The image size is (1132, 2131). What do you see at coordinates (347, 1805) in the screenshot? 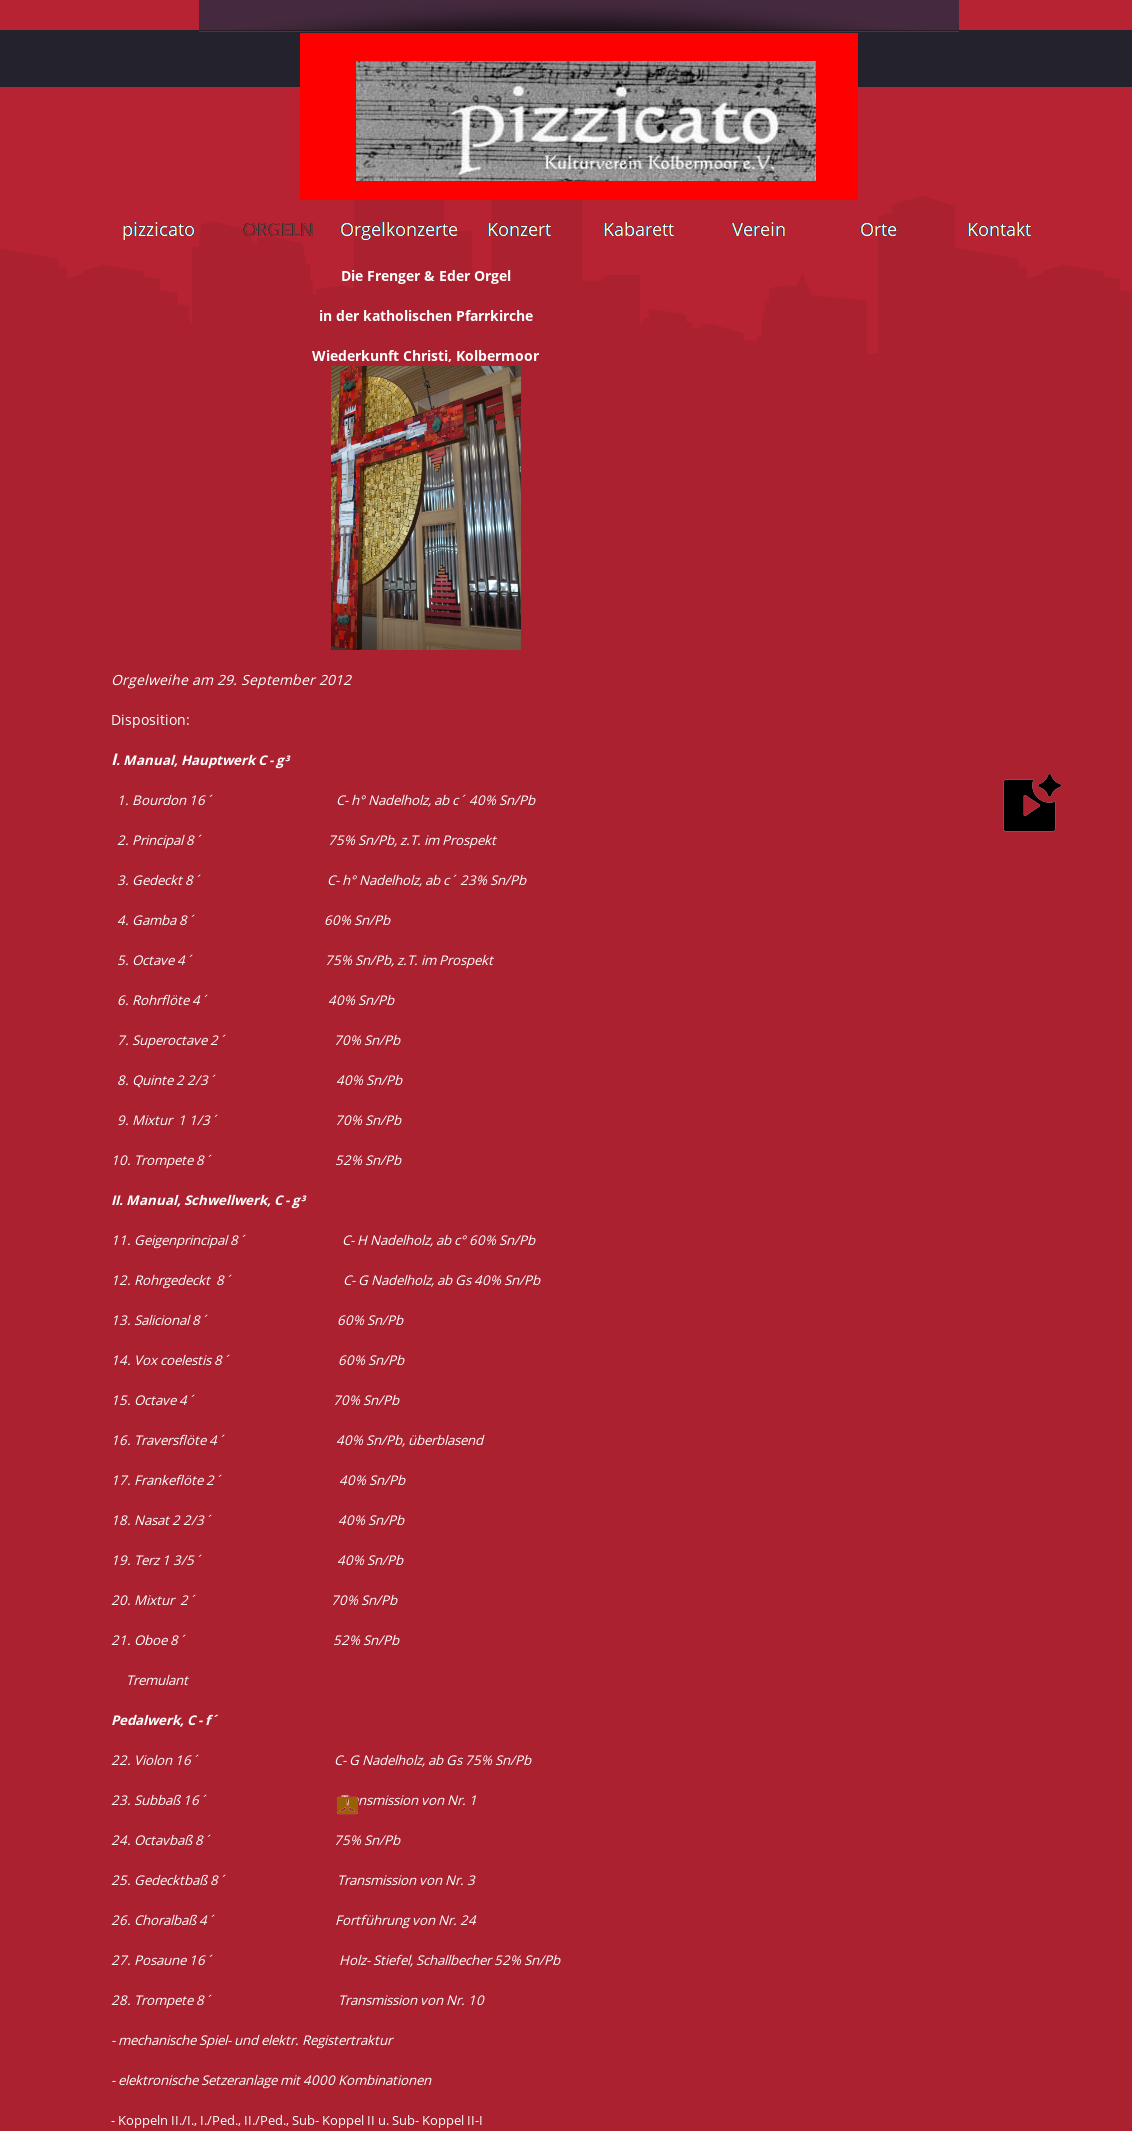
I see `k3s lightweight kubernetes distribution logo` at bounding box center [347, 1805].